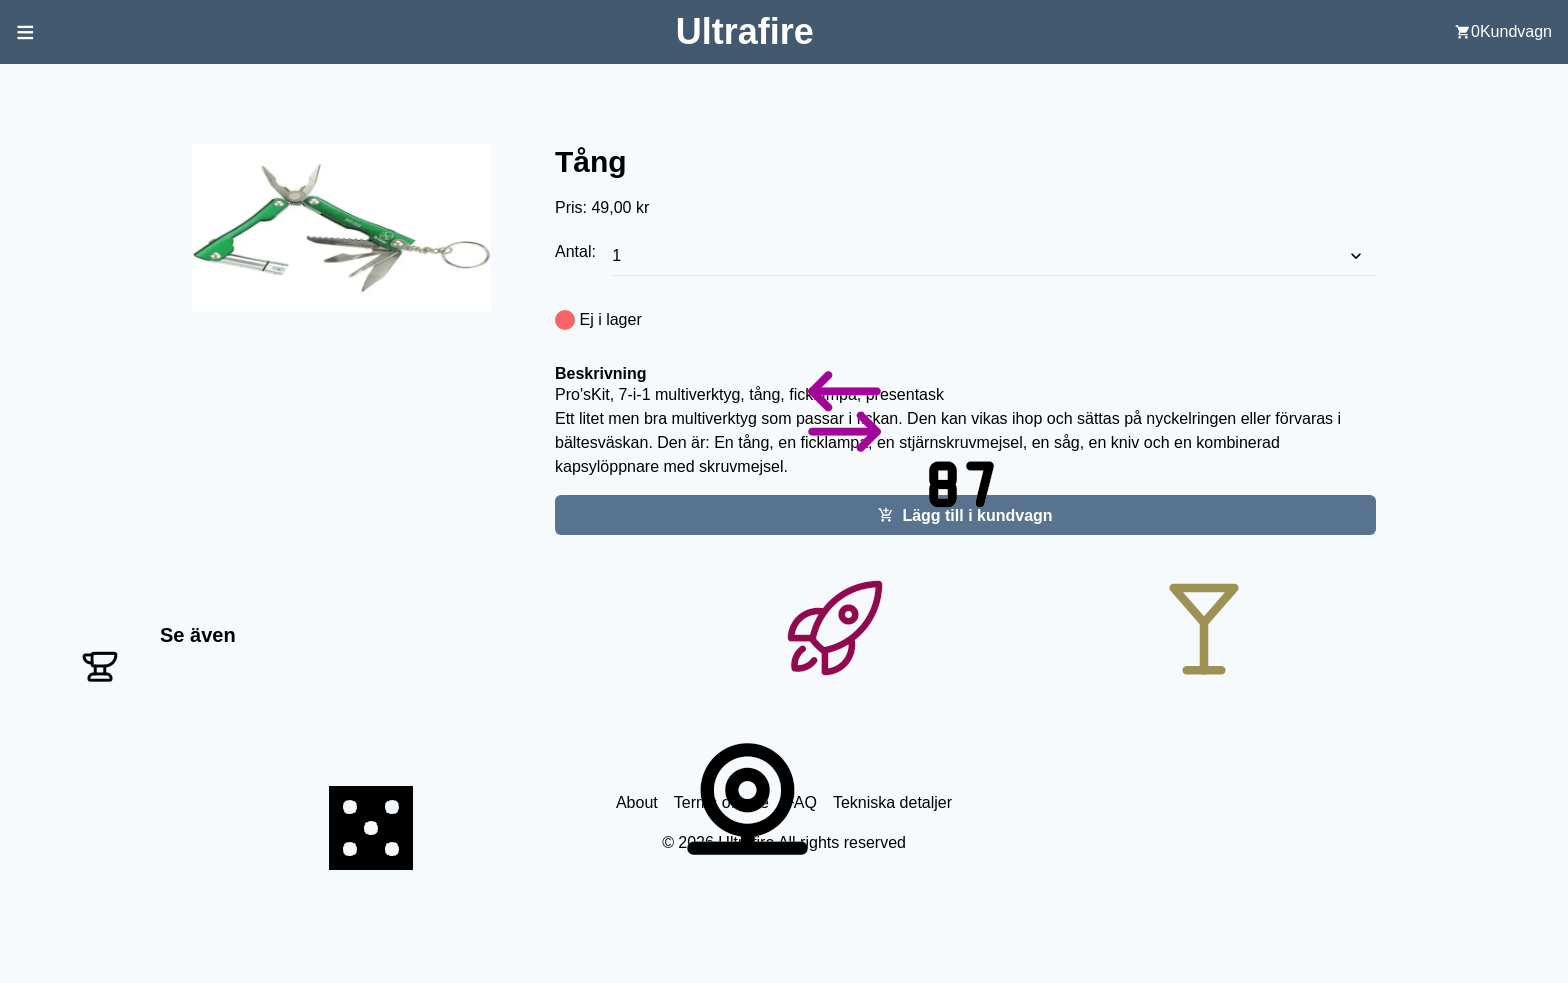  What do you see at coordinates (100, 666) in the screenshot?
I see `access crafting or forging tools` at bounding box center [100, 666].